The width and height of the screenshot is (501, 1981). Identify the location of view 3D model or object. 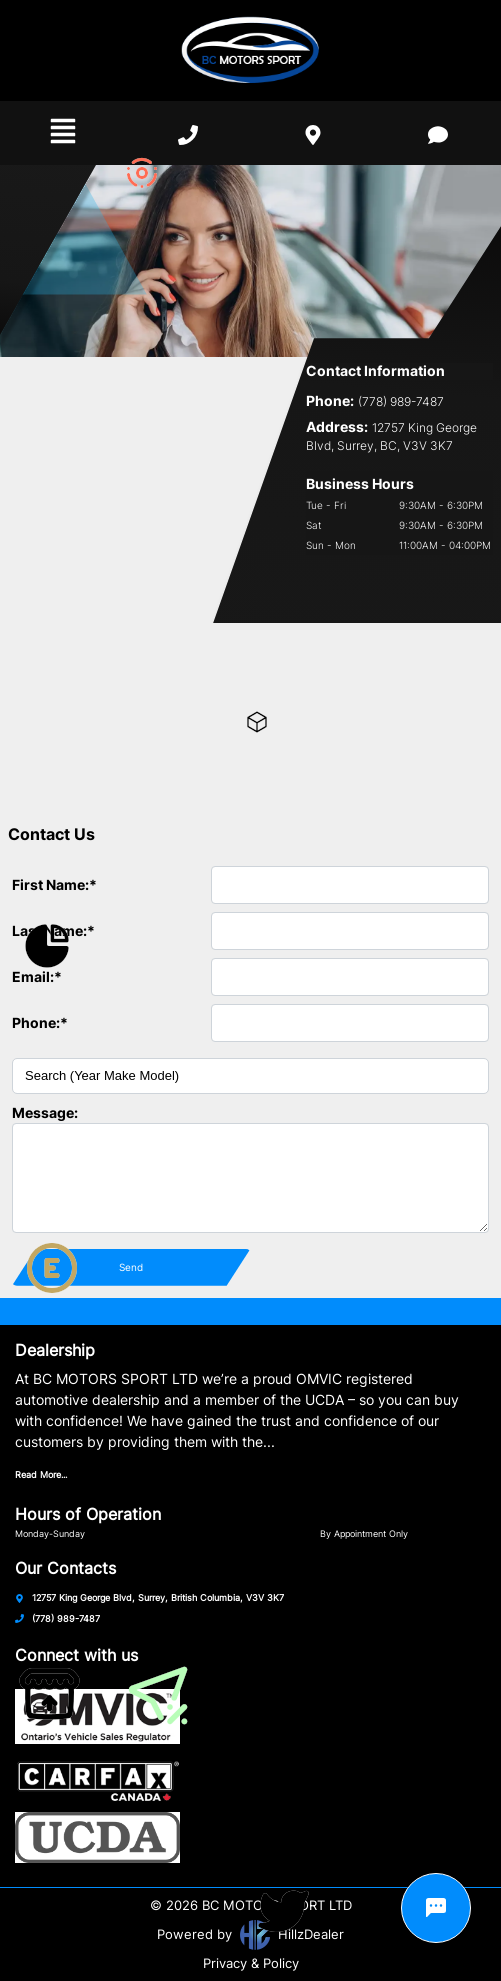
(257, 722).